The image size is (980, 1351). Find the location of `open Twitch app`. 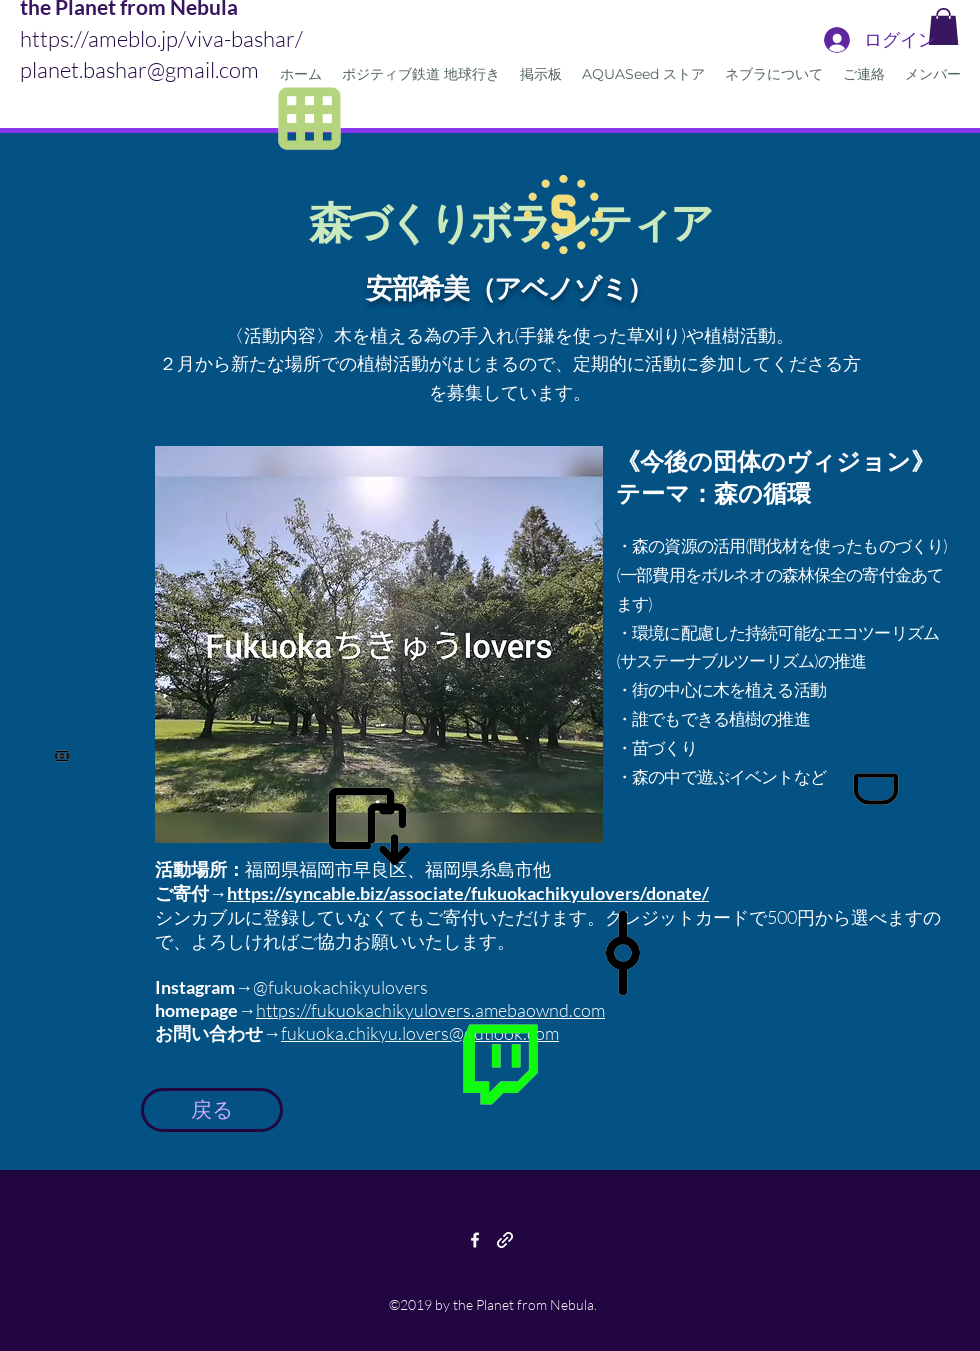

open Twitch app is located at coordinates (500, 1064).